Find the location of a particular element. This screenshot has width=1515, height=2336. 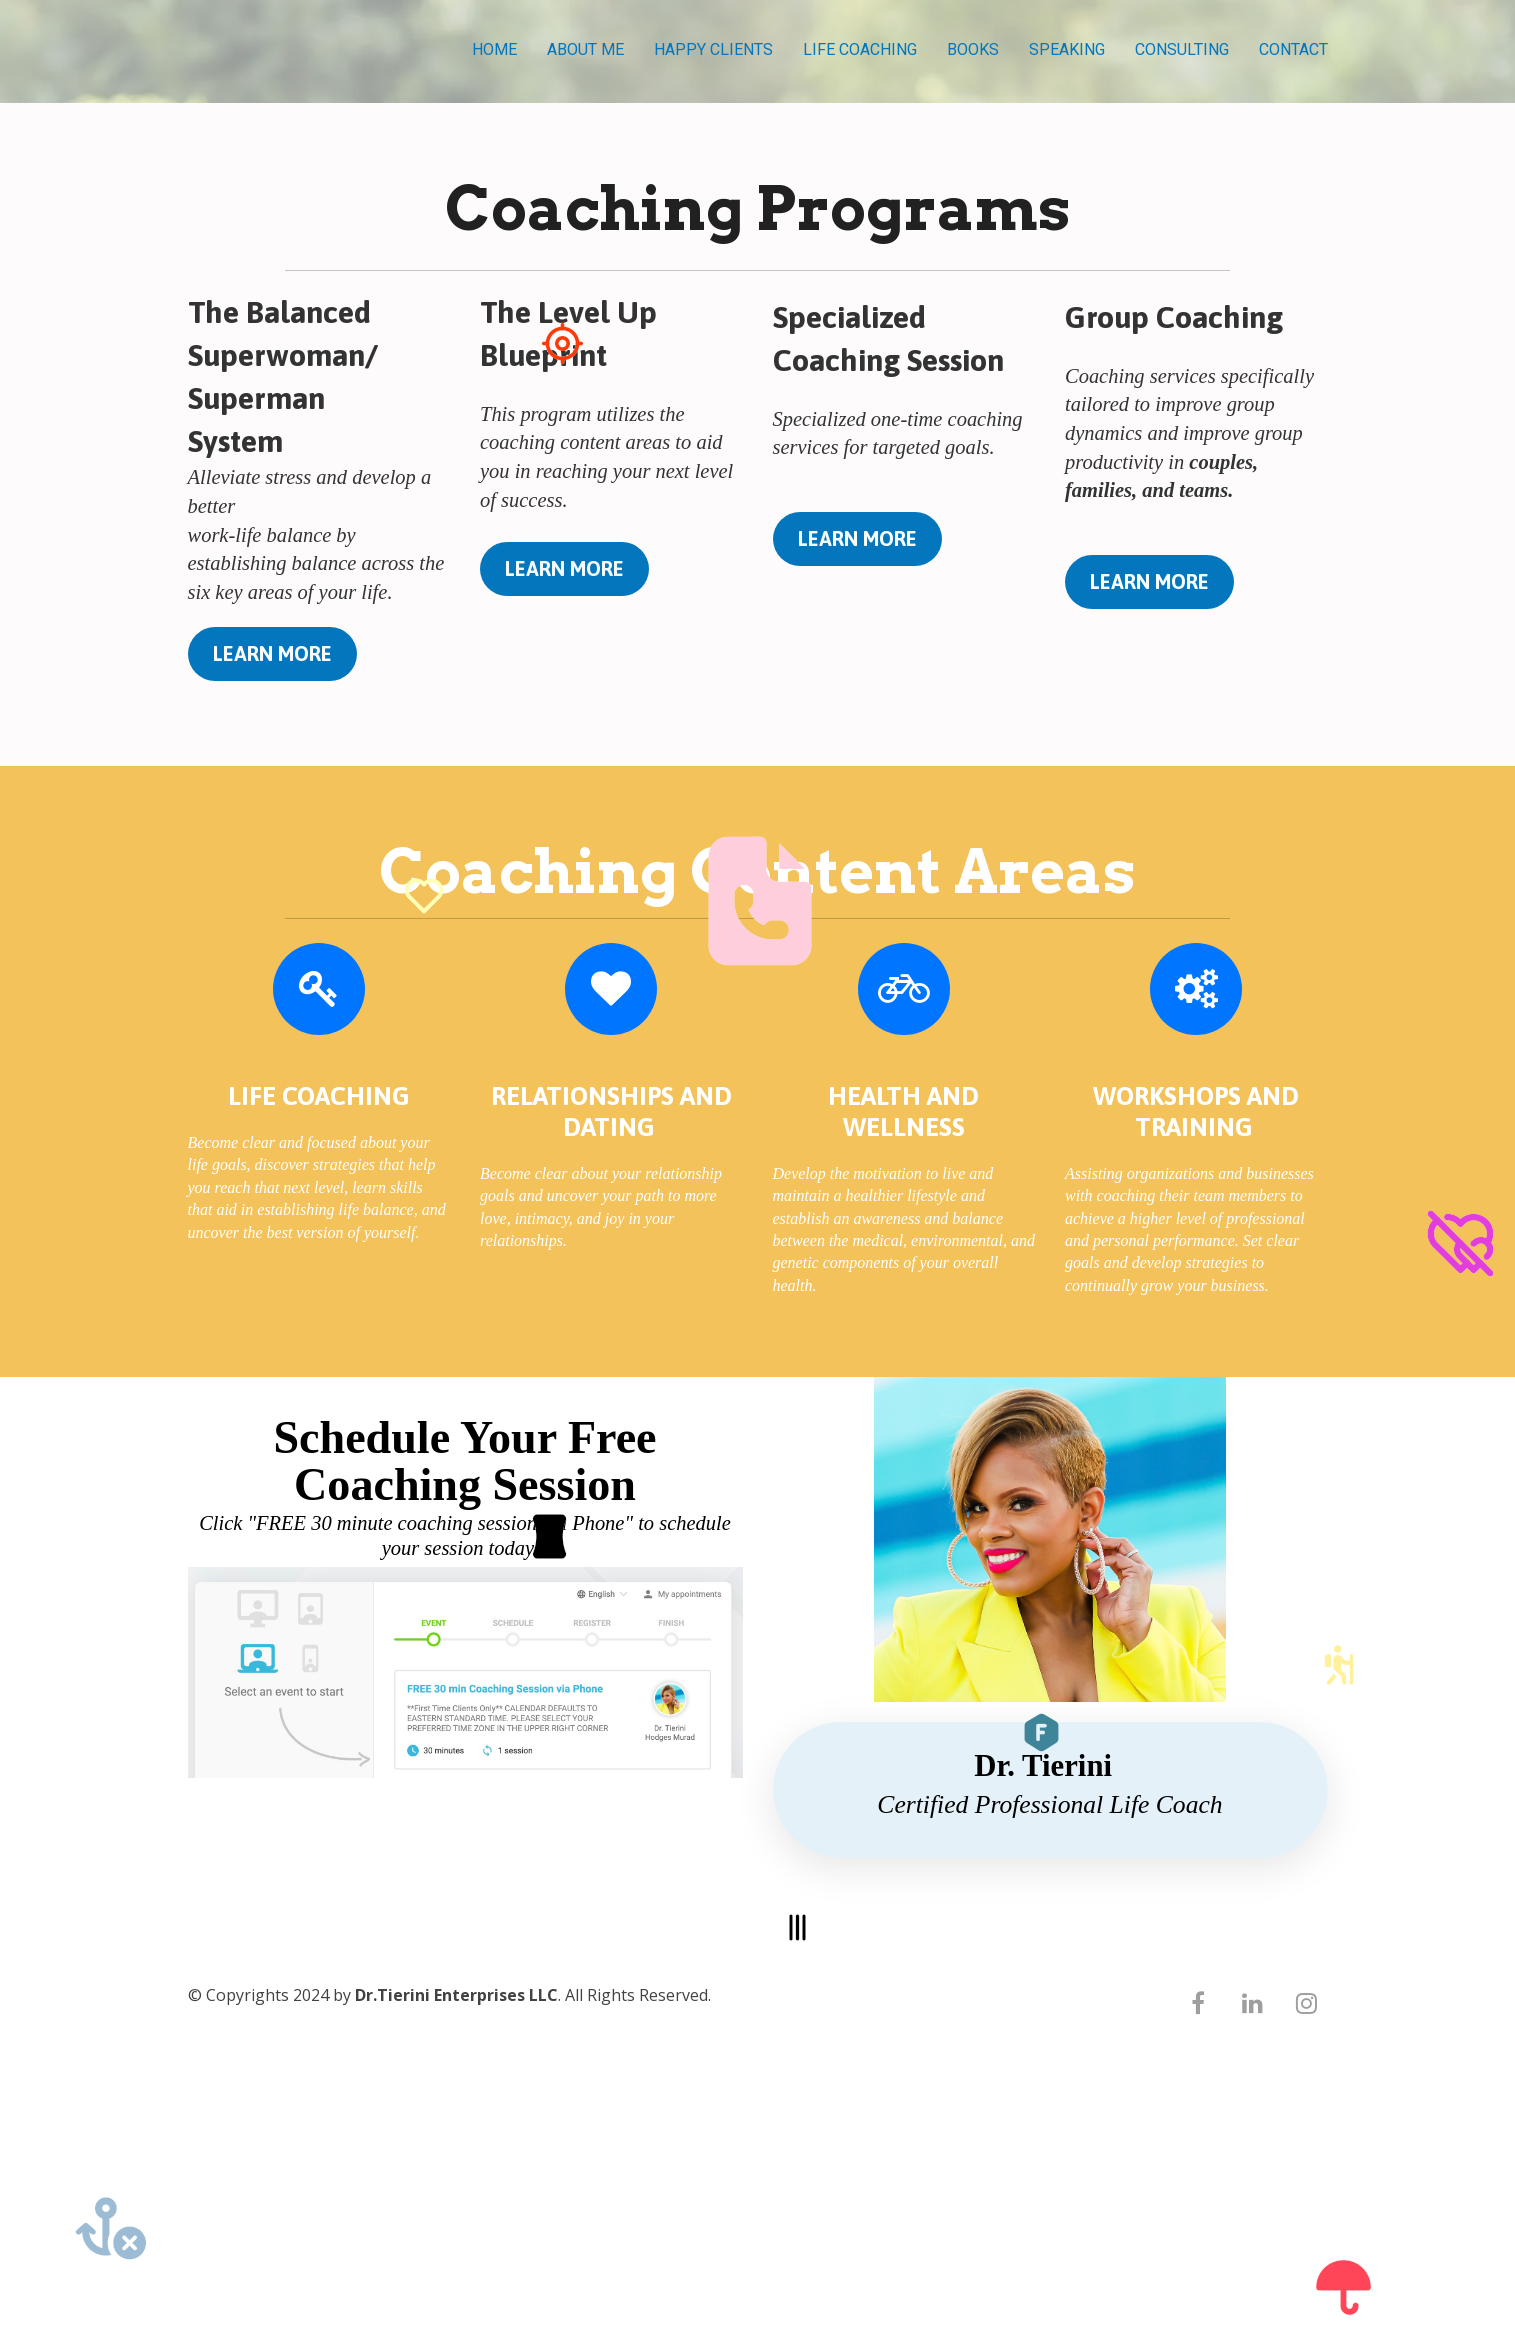

view weather protection or rain forecast is located at coordinates (1343, 2287).